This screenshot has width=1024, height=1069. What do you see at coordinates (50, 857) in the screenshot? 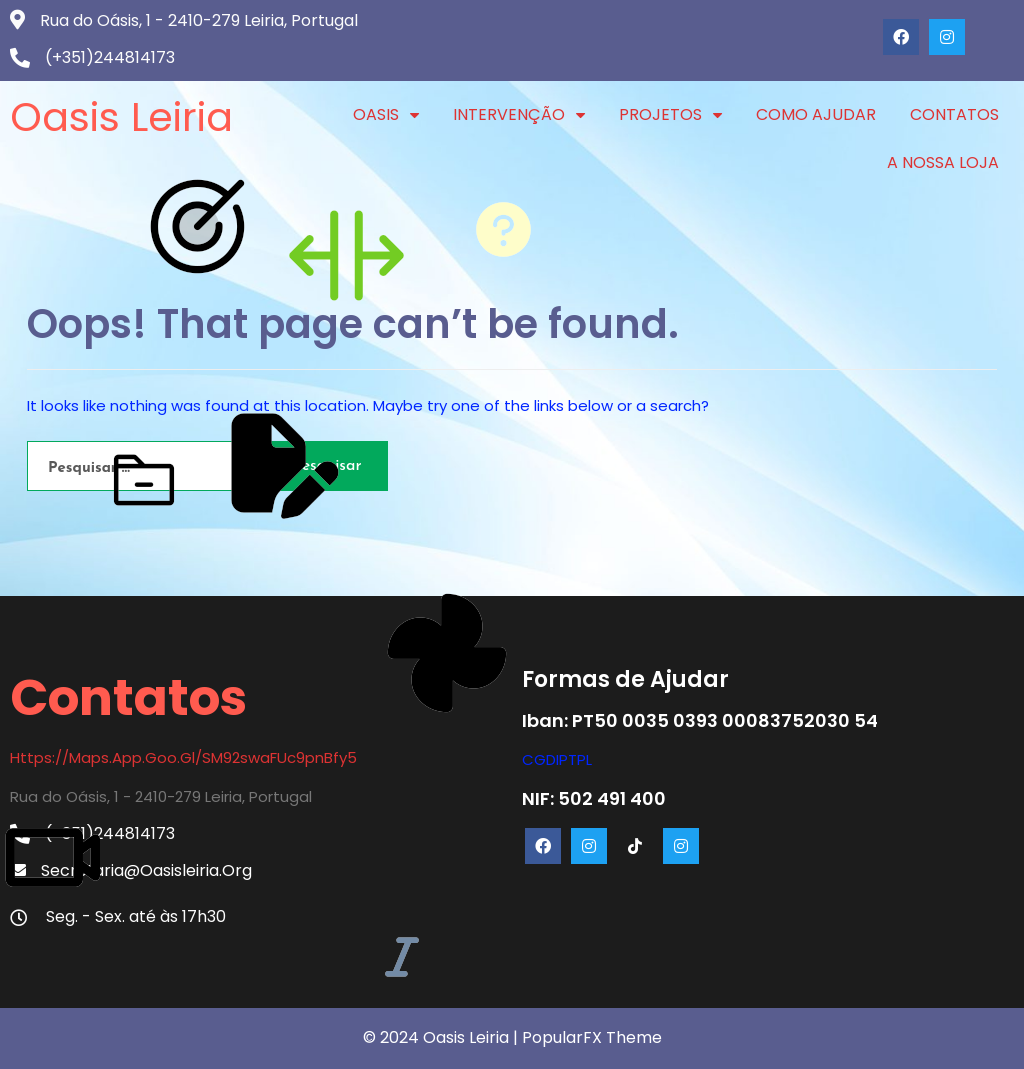
I see `start a video call` at bounding box center [50, 857].